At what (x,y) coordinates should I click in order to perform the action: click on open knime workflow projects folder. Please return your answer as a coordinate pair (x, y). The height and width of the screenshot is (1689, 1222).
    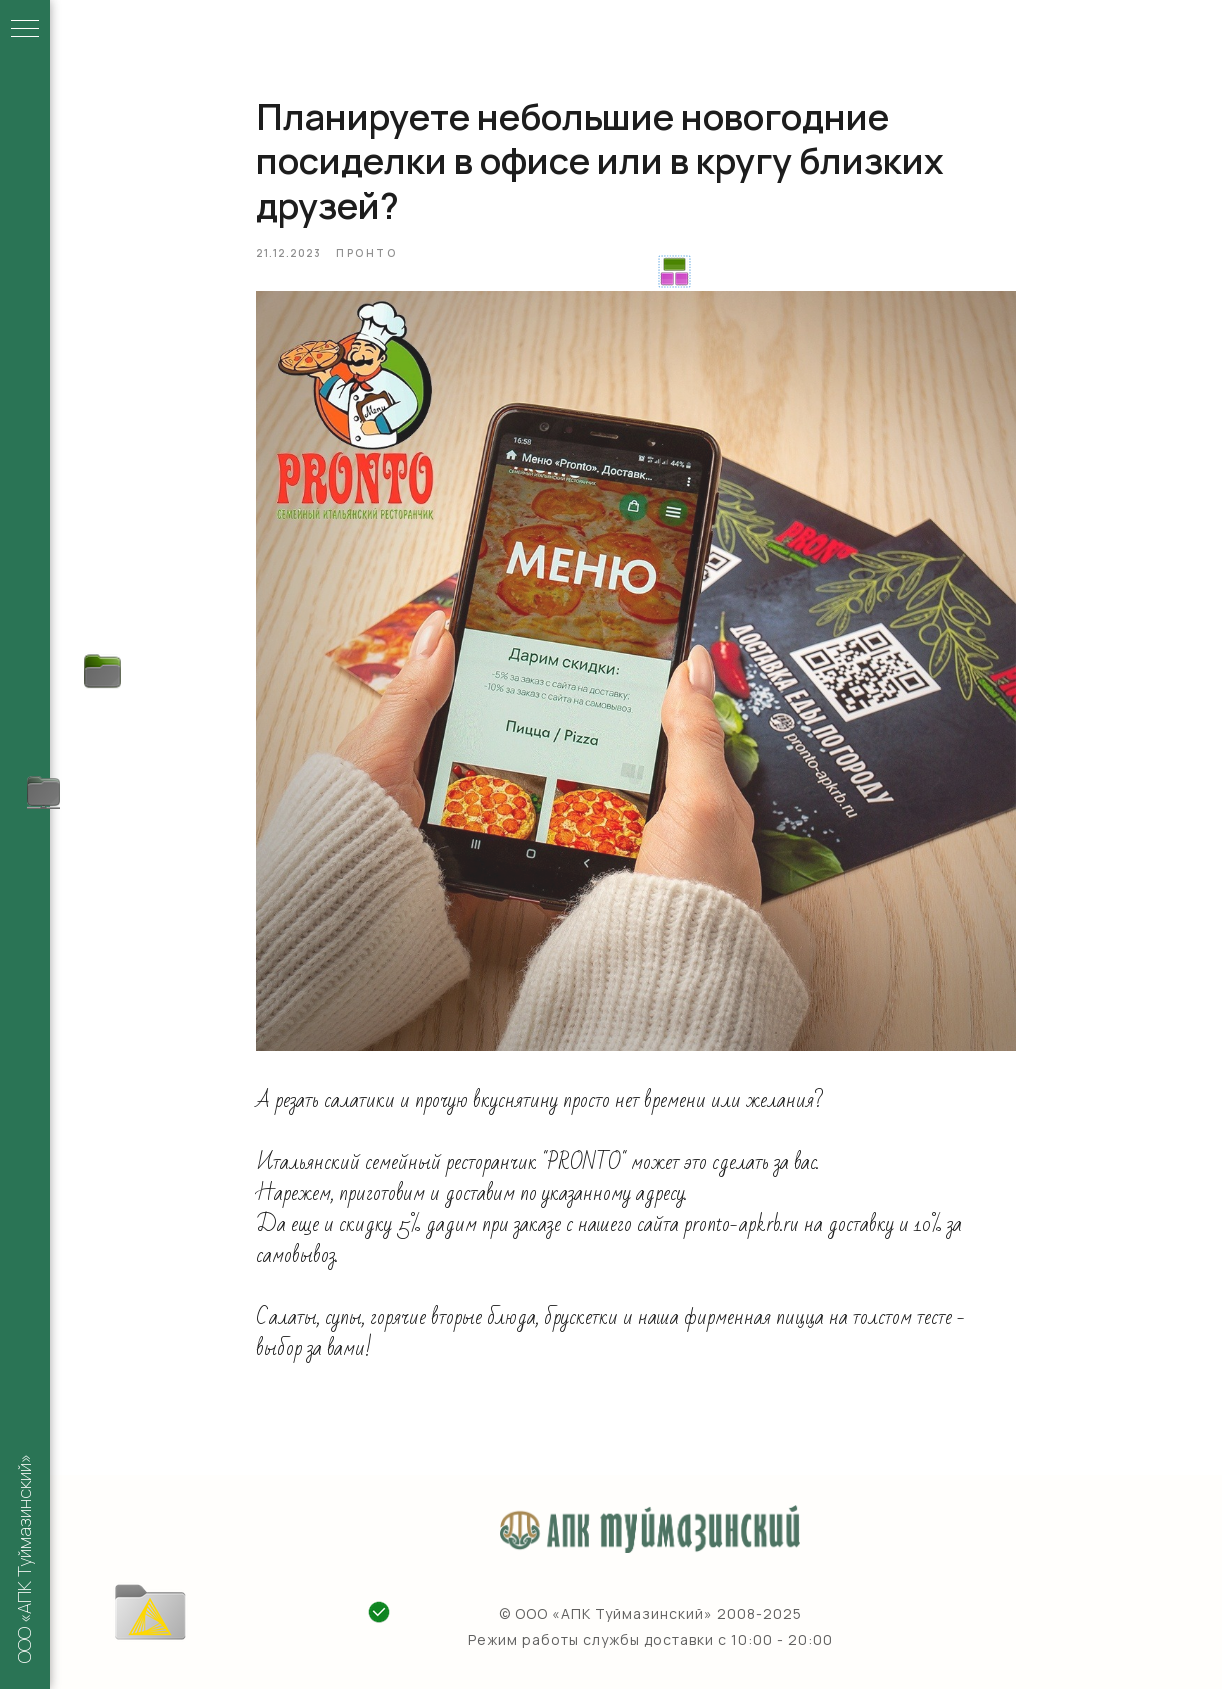
    Looking at the image, I should click on (150, 1614).